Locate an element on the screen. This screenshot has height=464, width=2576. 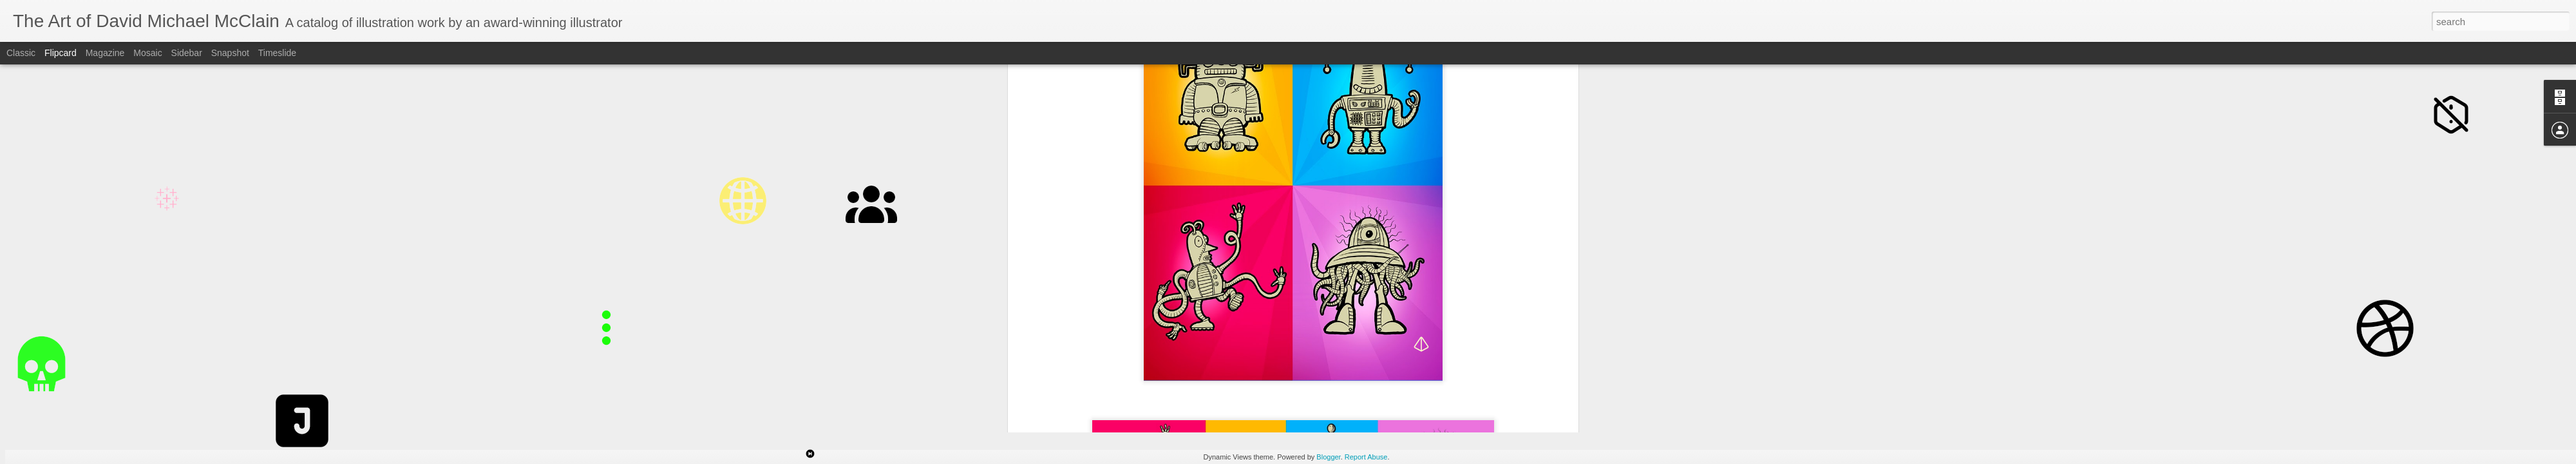
view all users or team members is located at coordinates (871, 205).